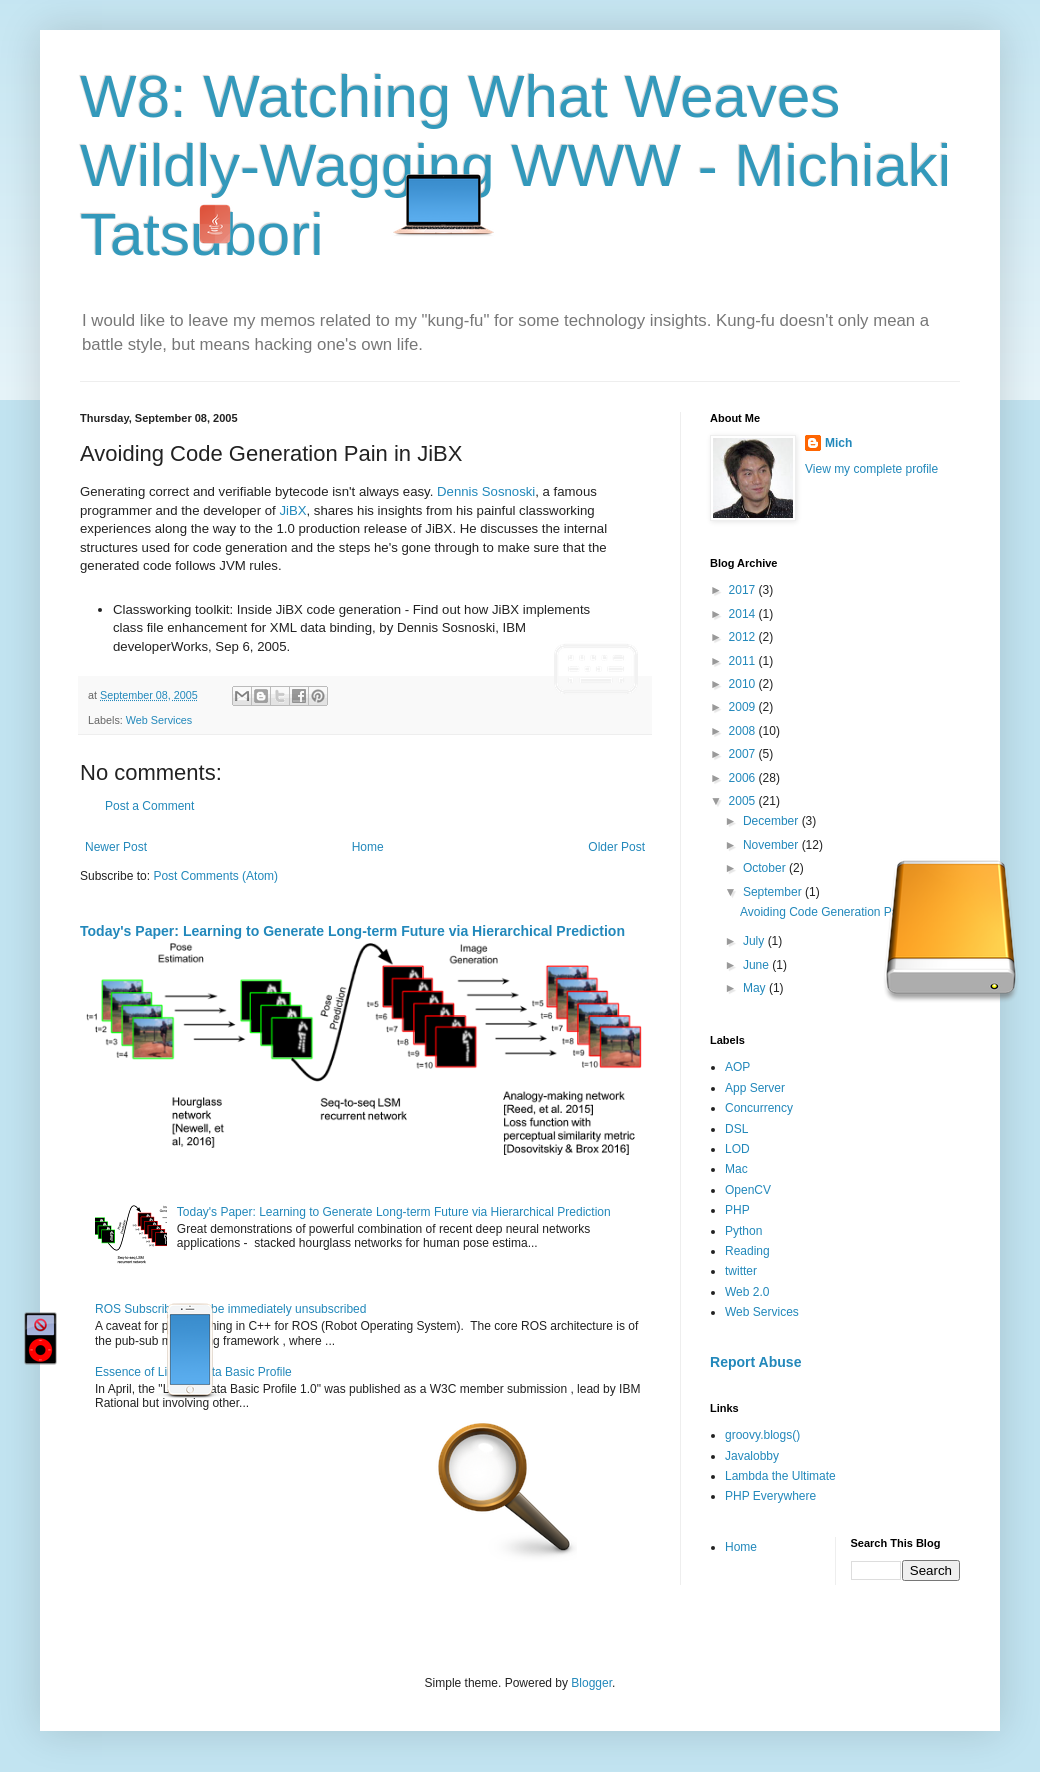 This screenshot has width=1040, height=1772. Describe the element at coordinates (215, 224) in the screenshot. I see `indicates a java source code file` at that location.